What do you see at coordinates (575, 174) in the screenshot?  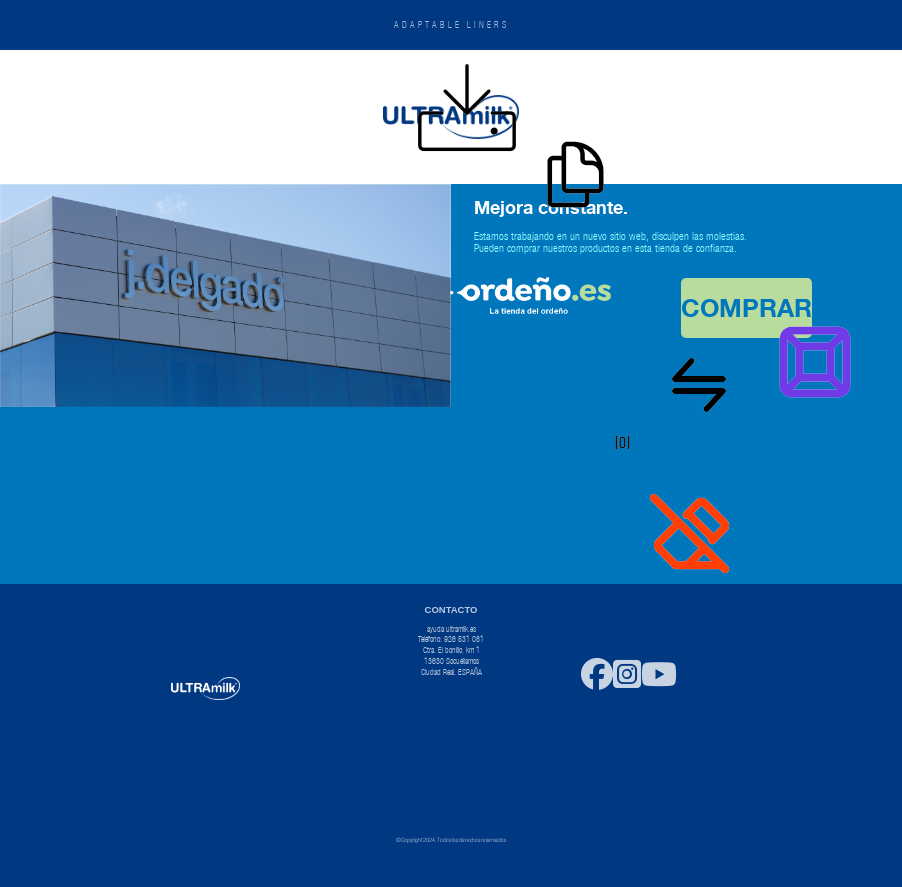 I see `copy to clipboard` at bounding box center [575, 174].